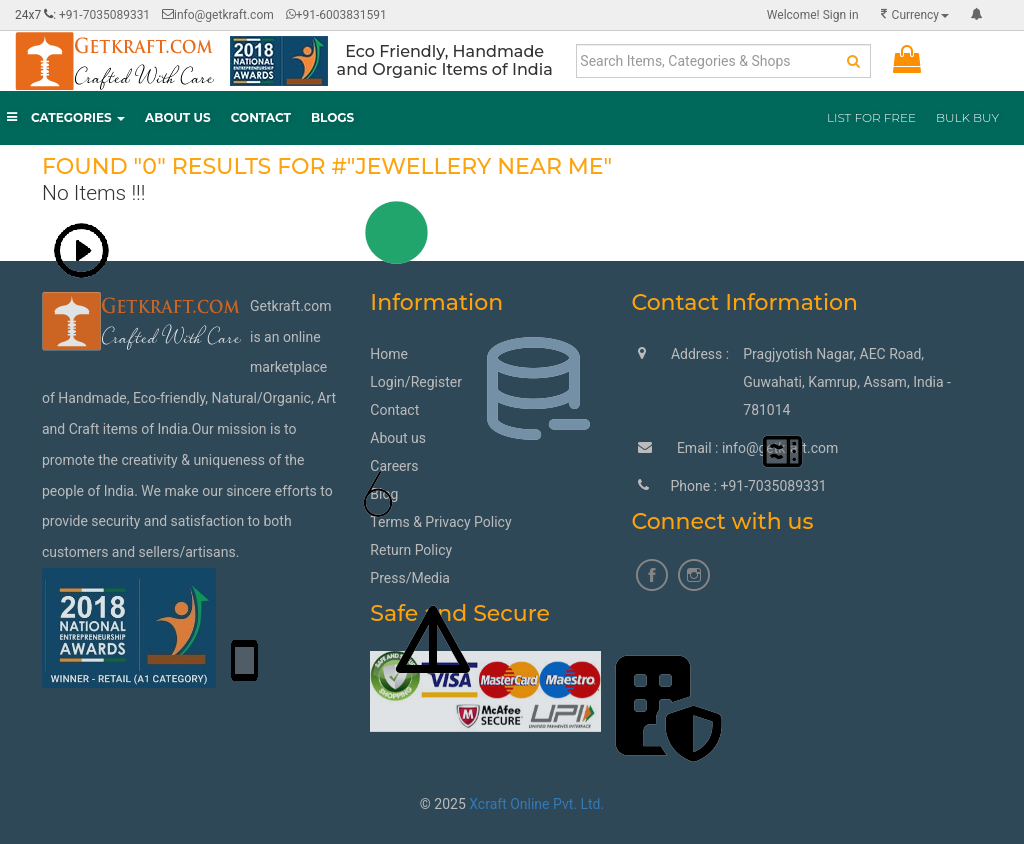 The width and height of the screenshot is (1024, 844). I want to click on microwave or kitchen appliance control, so click(782, 451).